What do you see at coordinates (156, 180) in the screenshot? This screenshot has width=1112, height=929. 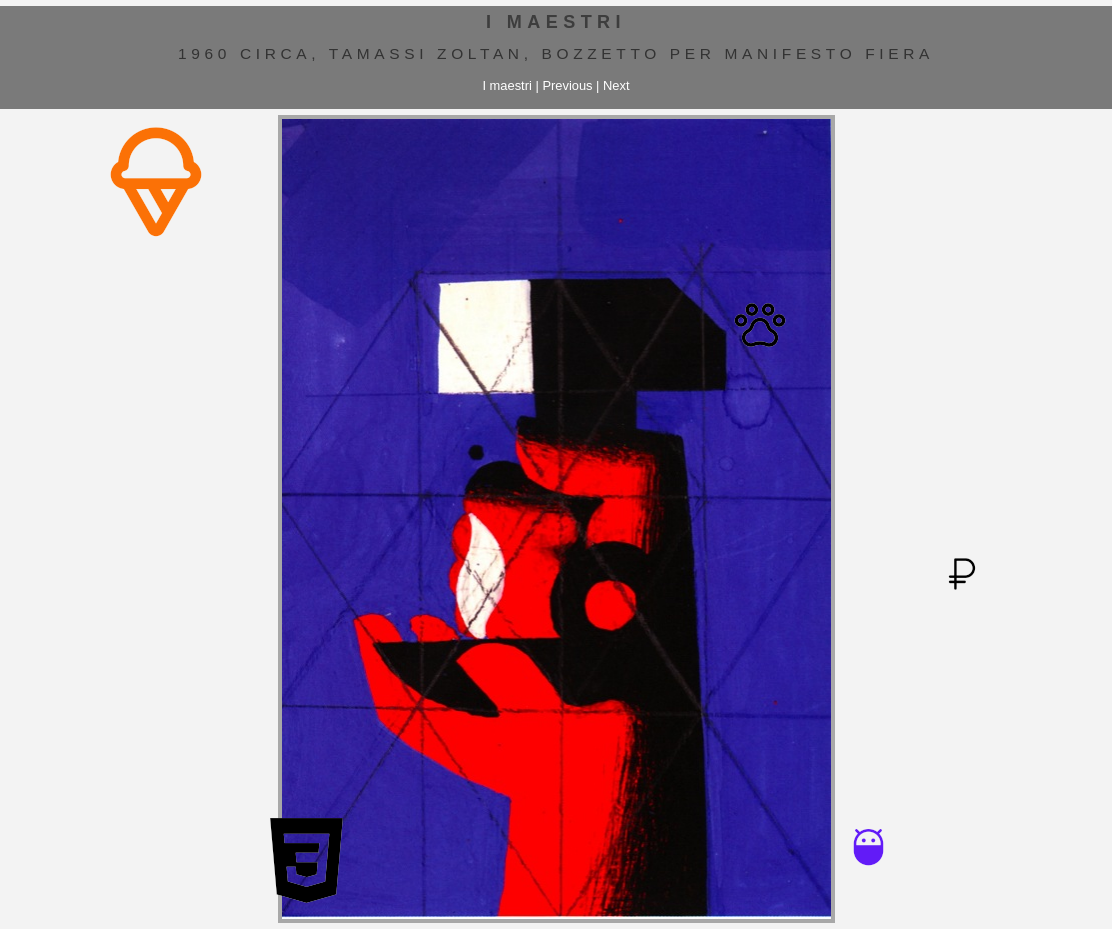 I see `browse dessert or ice cream options` at bounding box center [156, 180].